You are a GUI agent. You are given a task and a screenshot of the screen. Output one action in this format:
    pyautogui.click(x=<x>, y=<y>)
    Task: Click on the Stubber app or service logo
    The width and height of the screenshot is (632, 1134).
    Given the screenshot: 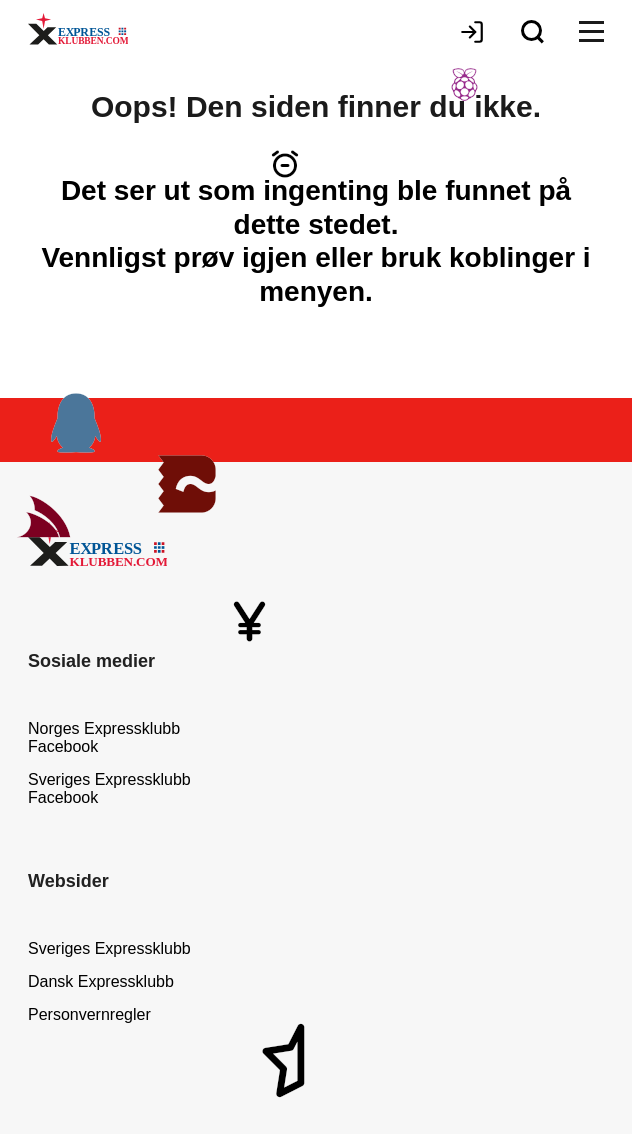 What is the action you would take?
    pyautogui.click(x=187, y=484)
    